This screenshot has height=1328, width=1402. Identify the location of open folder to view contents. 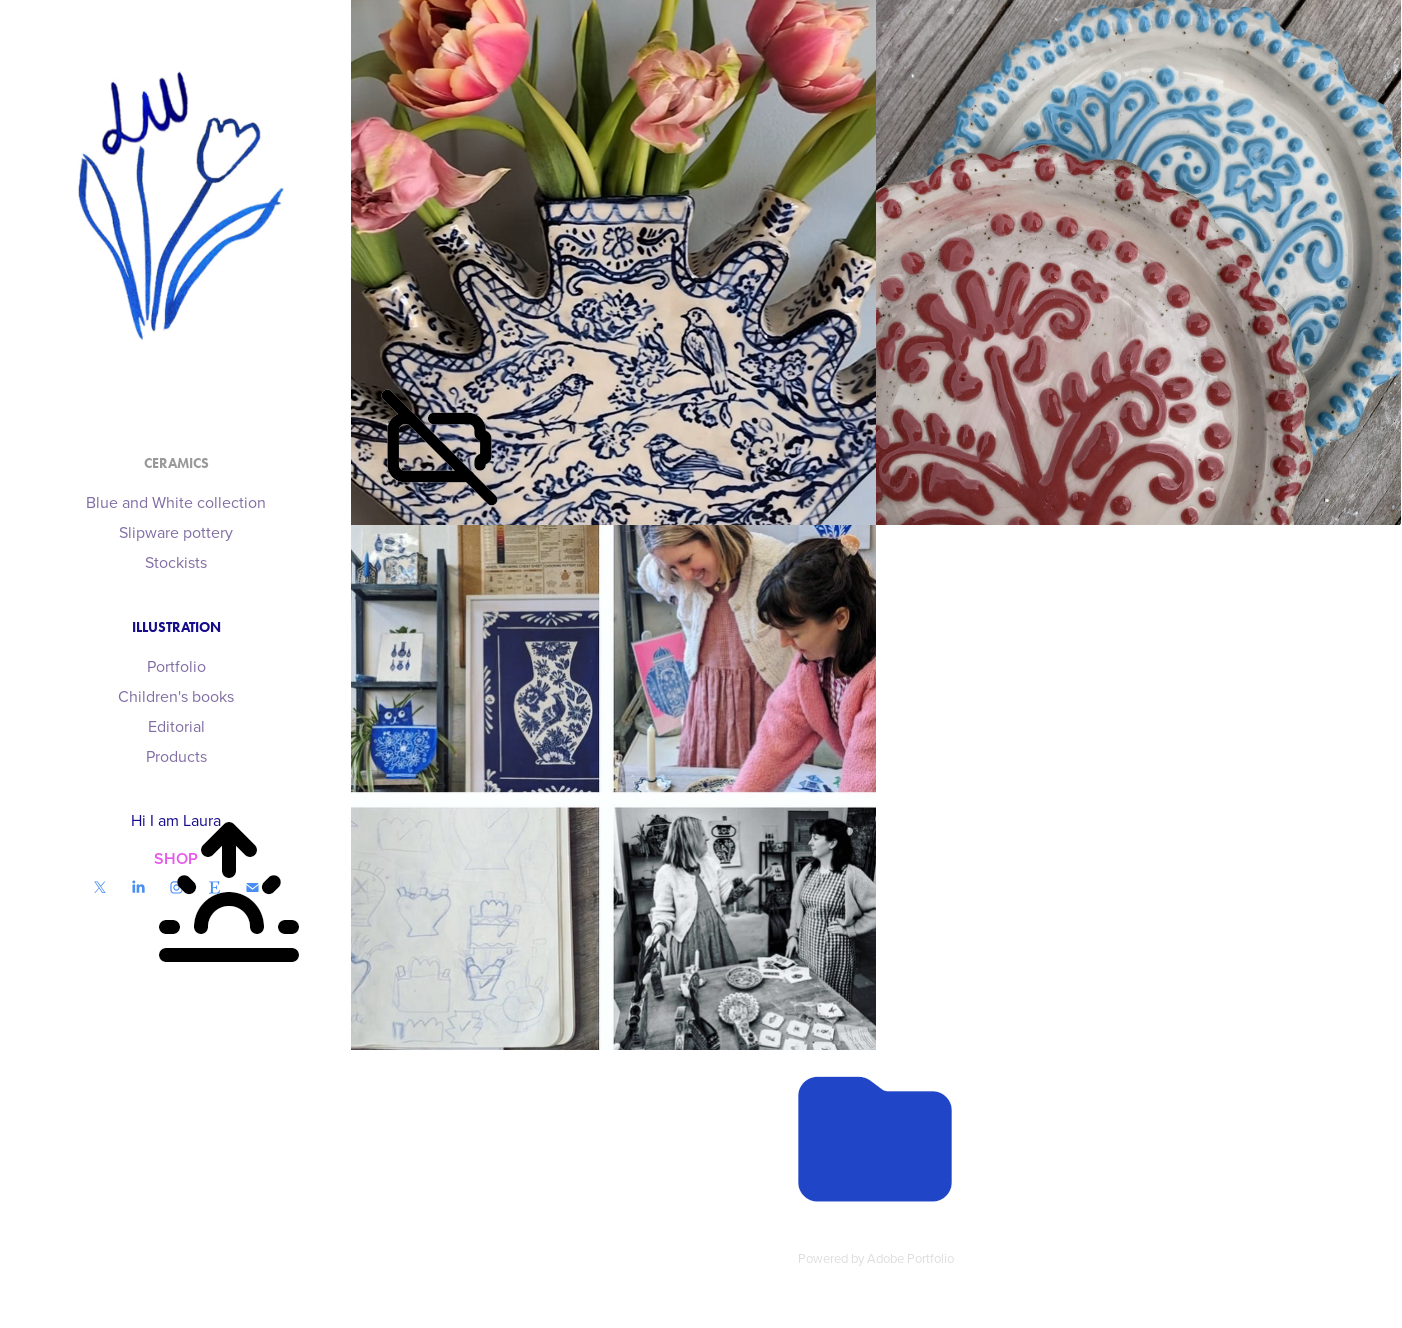
(875, 1144).